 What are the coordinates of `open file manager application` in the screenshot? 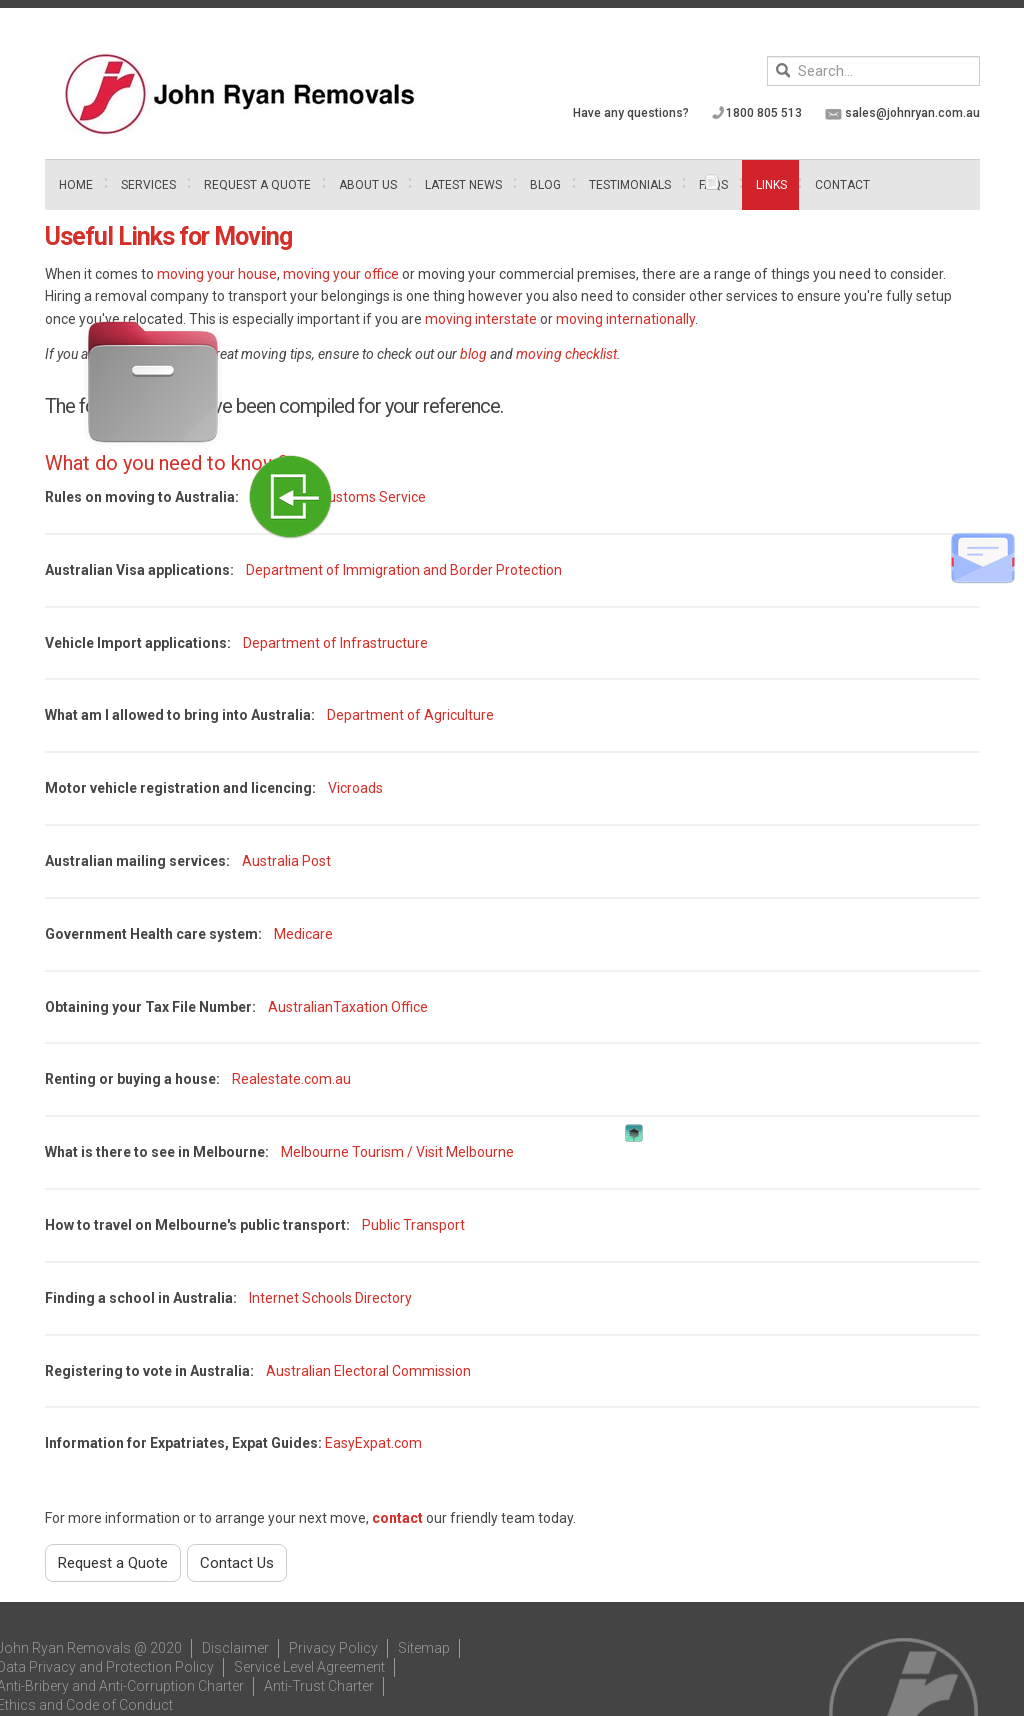 It's located at (153, 382).